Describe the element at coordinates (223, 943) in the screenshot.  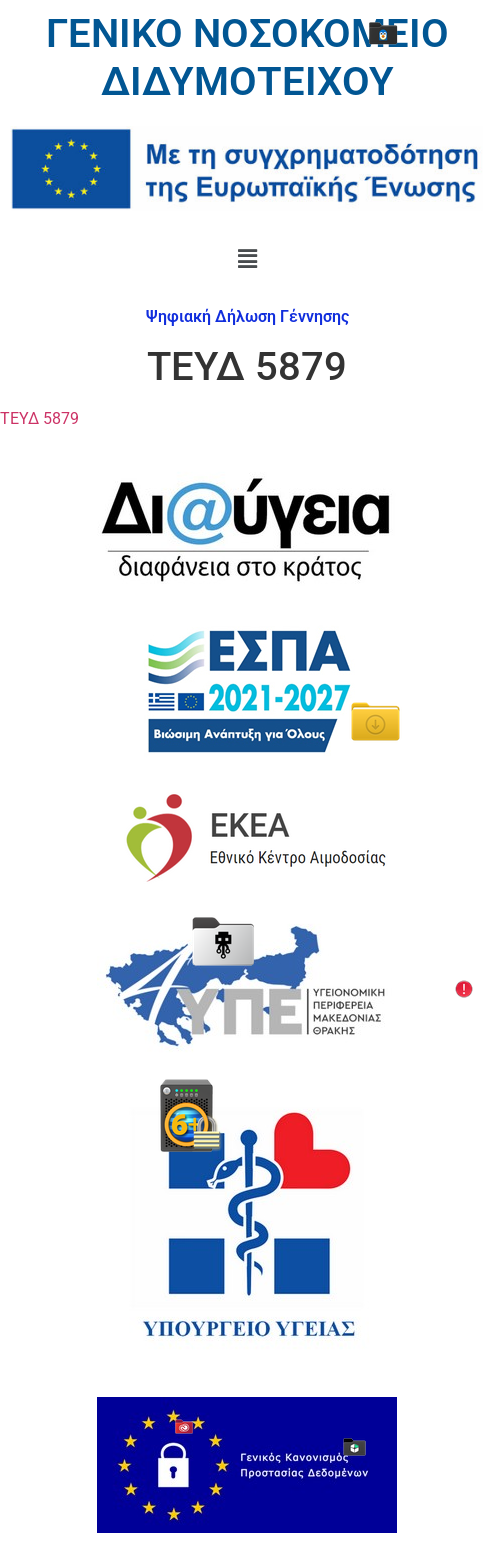
I see `folder containing USB security testing tools` at that location.